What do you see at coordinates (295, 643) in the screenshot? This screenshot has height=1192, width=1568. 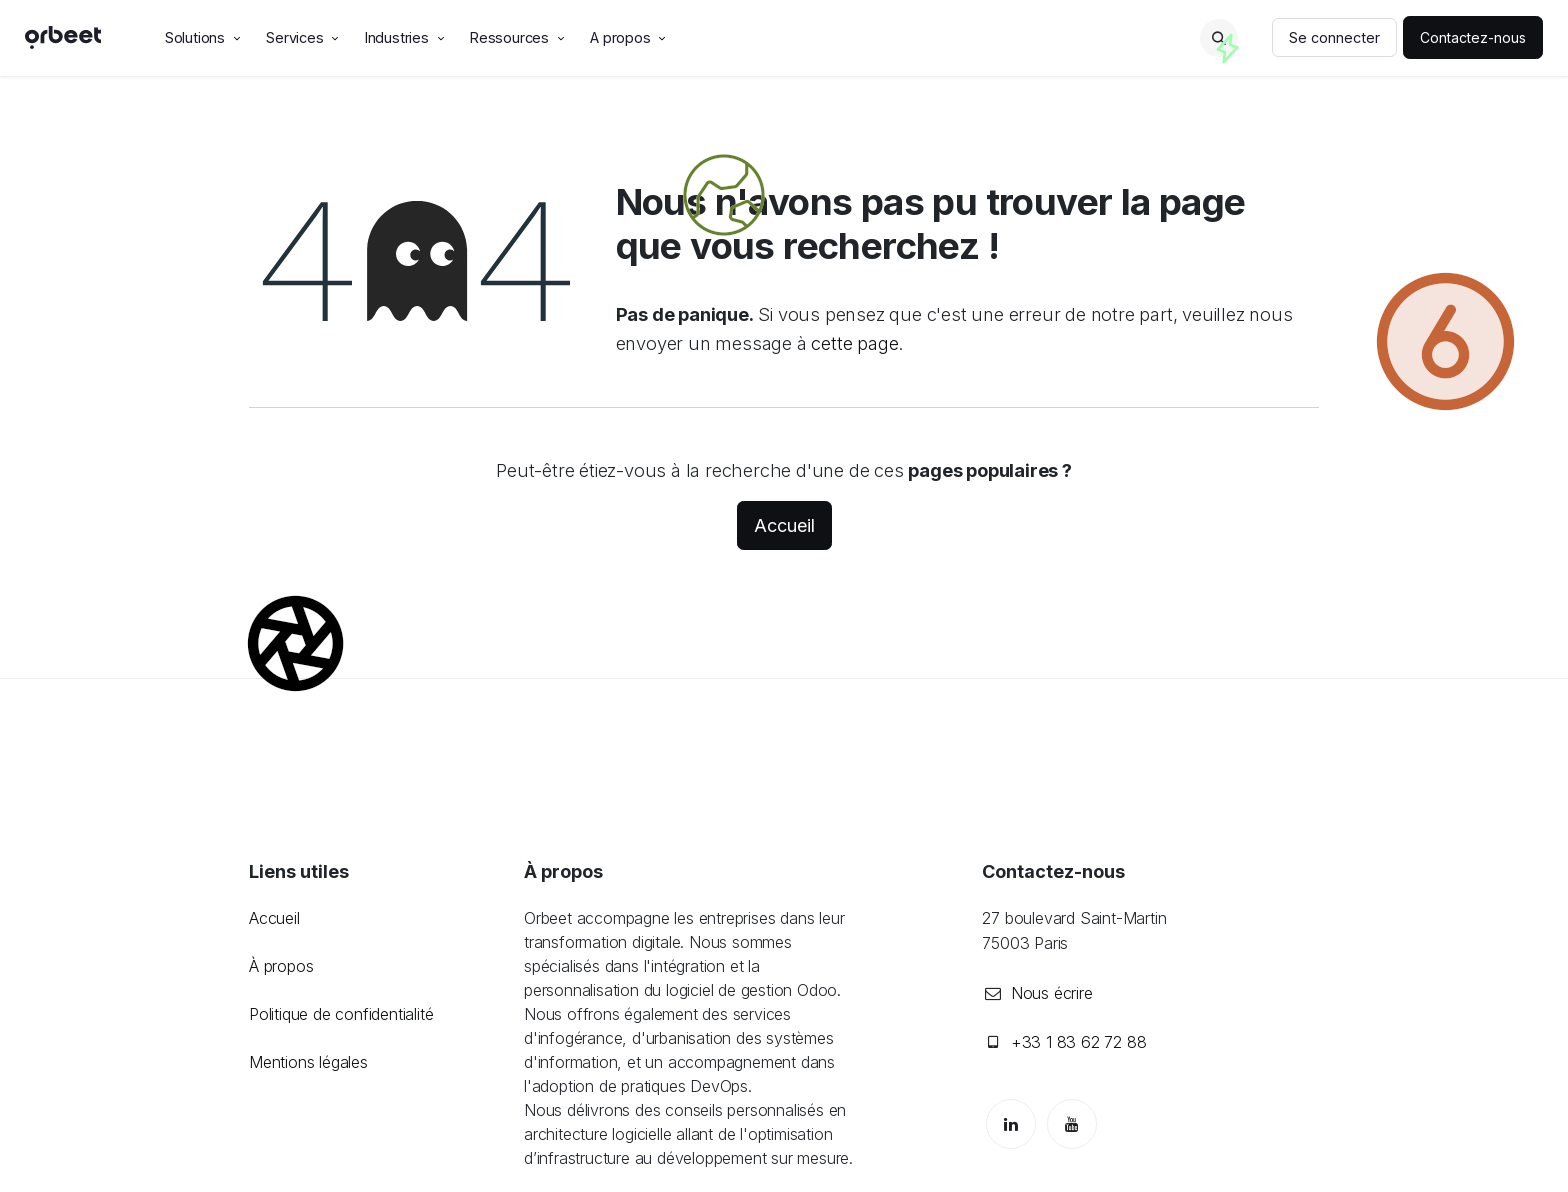 I see `adjust camera aperture settings` at bounding box center [295, 643].